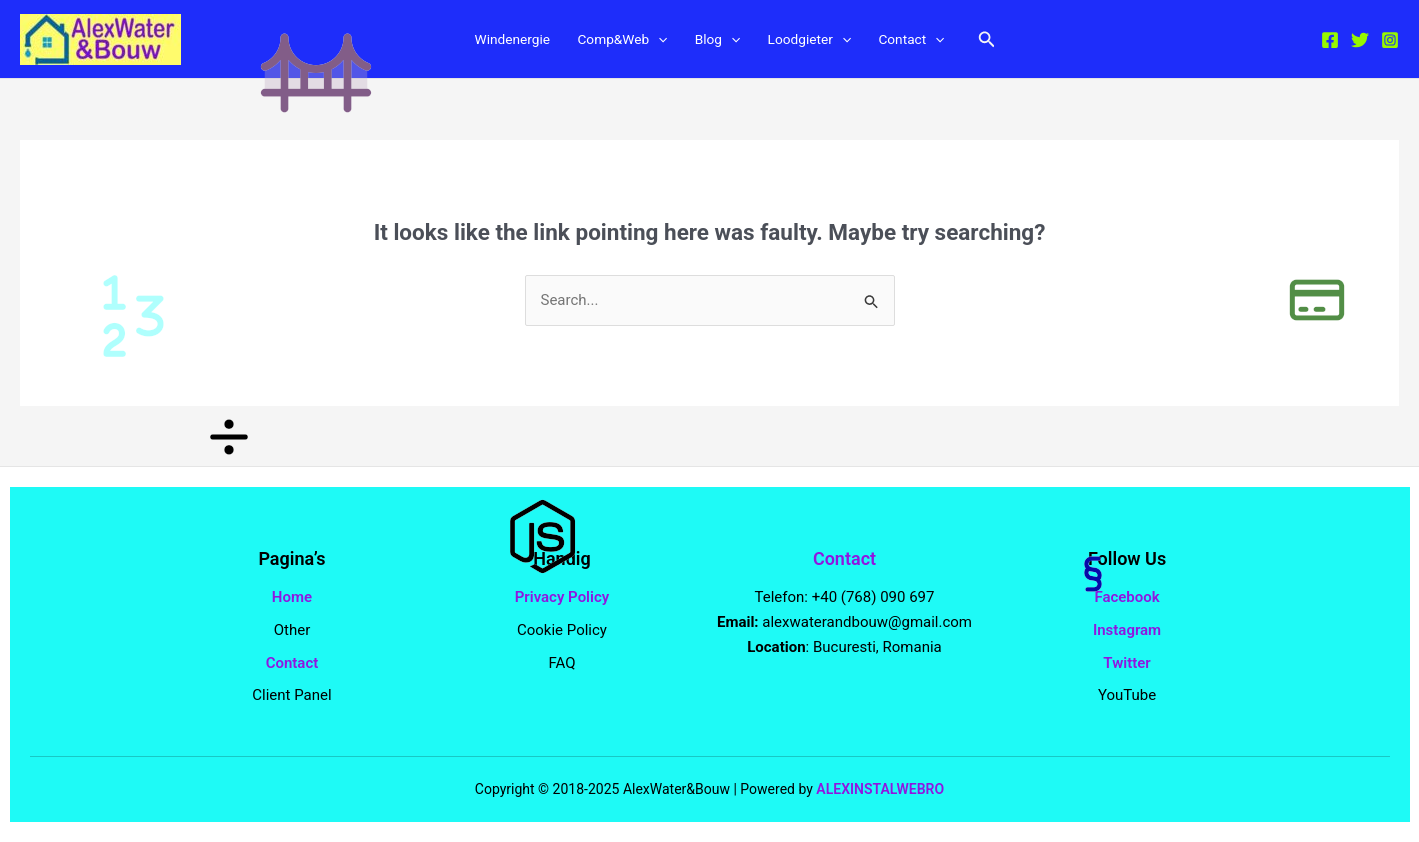  I want to click on navigate to bridges or overpasses on a map, so click(316, 73).